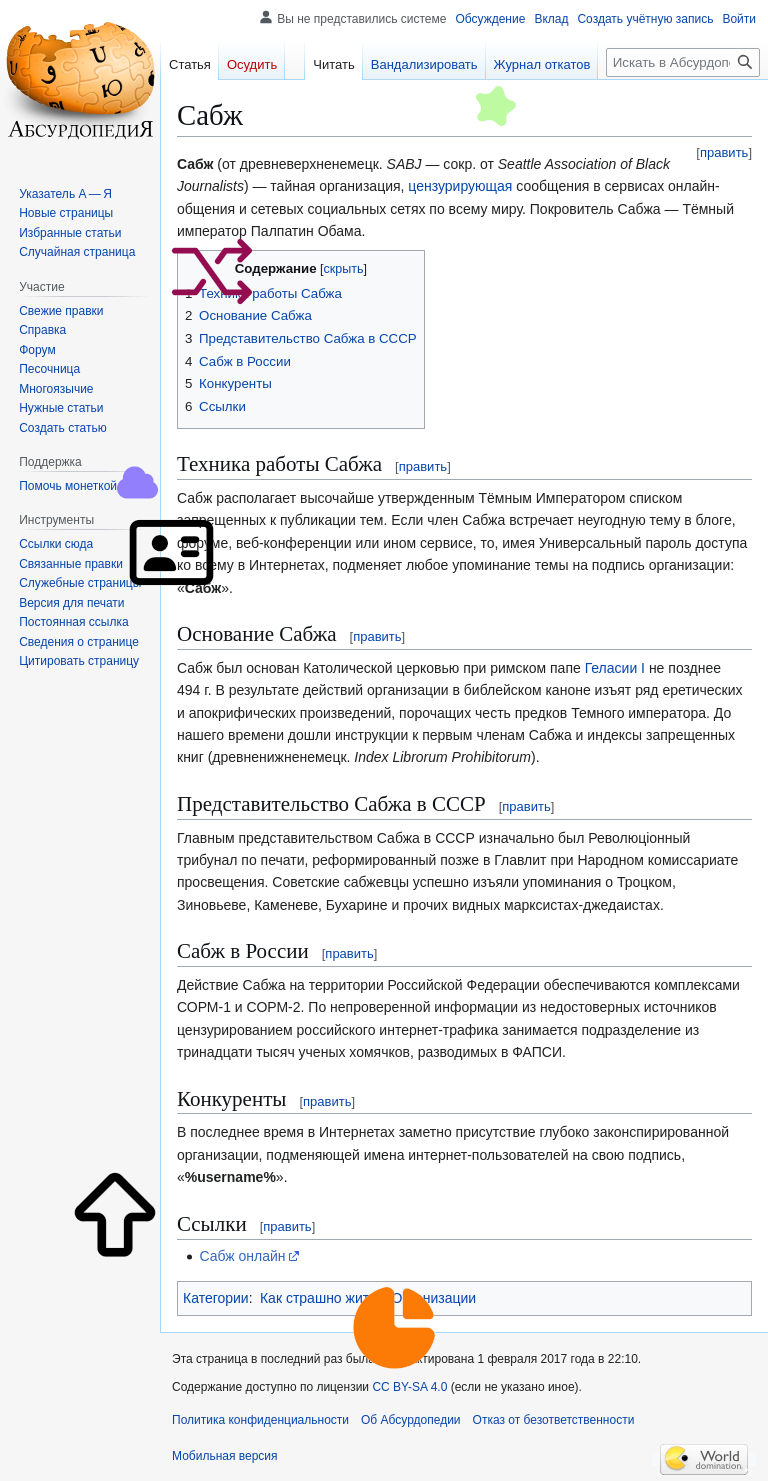 This screenshot has height=1481, width=768. What do you see at coordinates (496, 106) in the screenshot?
I see `select a paint or color fill tool` at bounding box center [496, 106].